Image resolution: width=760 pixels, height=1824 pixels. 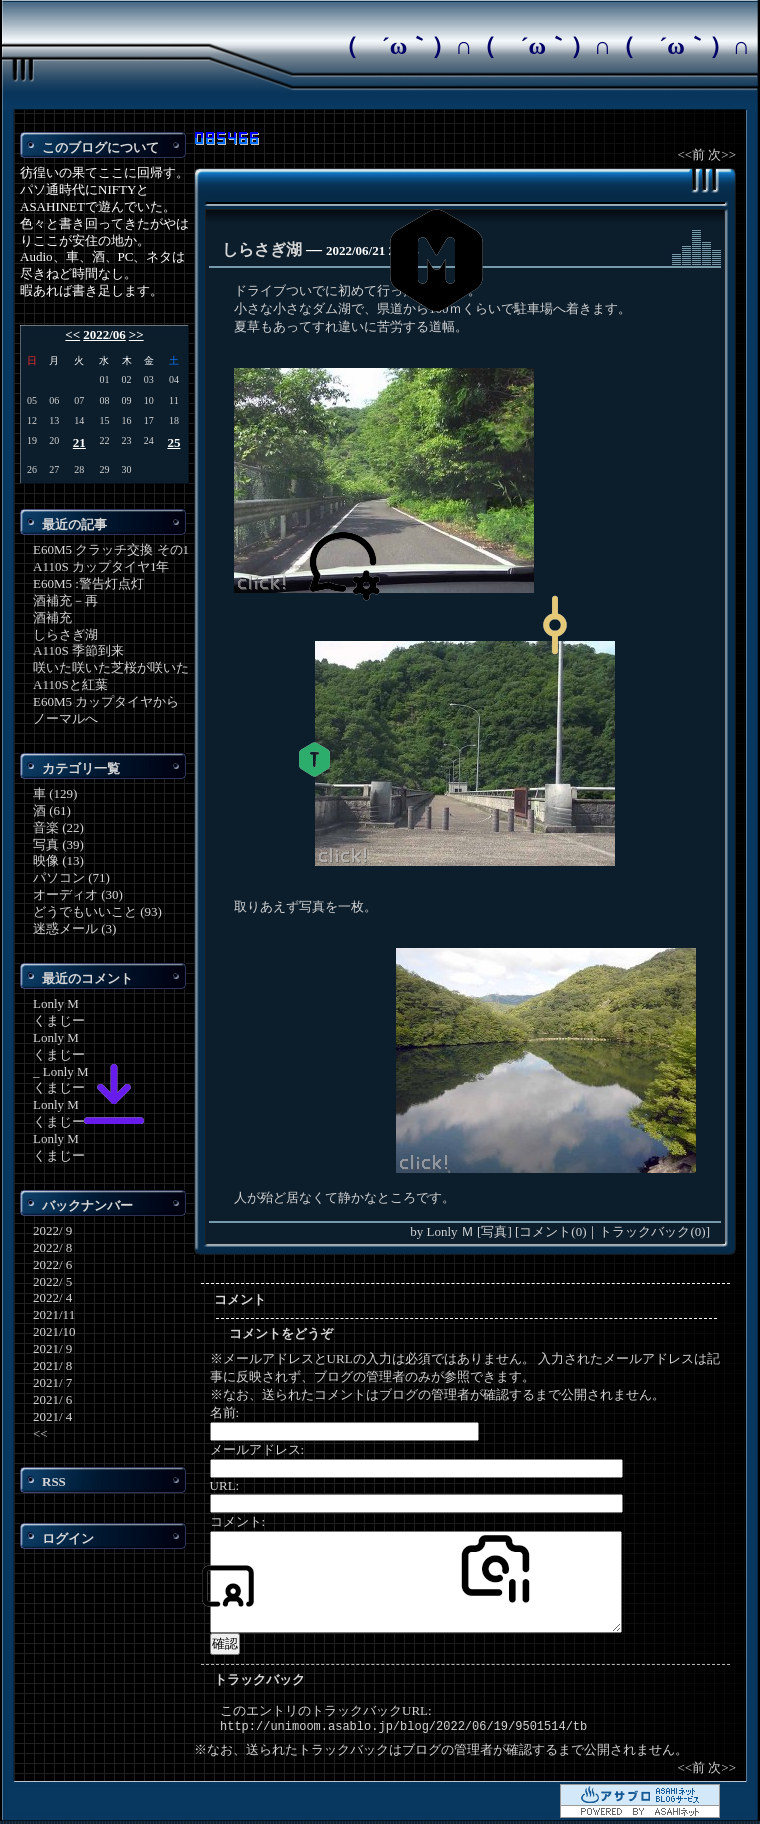 What do you see at coordinates (314, 759) in the screenshot?
I see `text or typography tool` at bounding box center [314, 759].